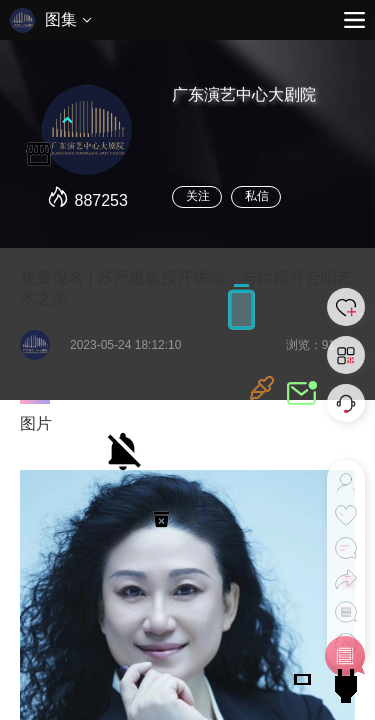  What do you see at coordinates (161, 519) in the screenshot?
I see `delete selected item` at bounding box center [161, 519].